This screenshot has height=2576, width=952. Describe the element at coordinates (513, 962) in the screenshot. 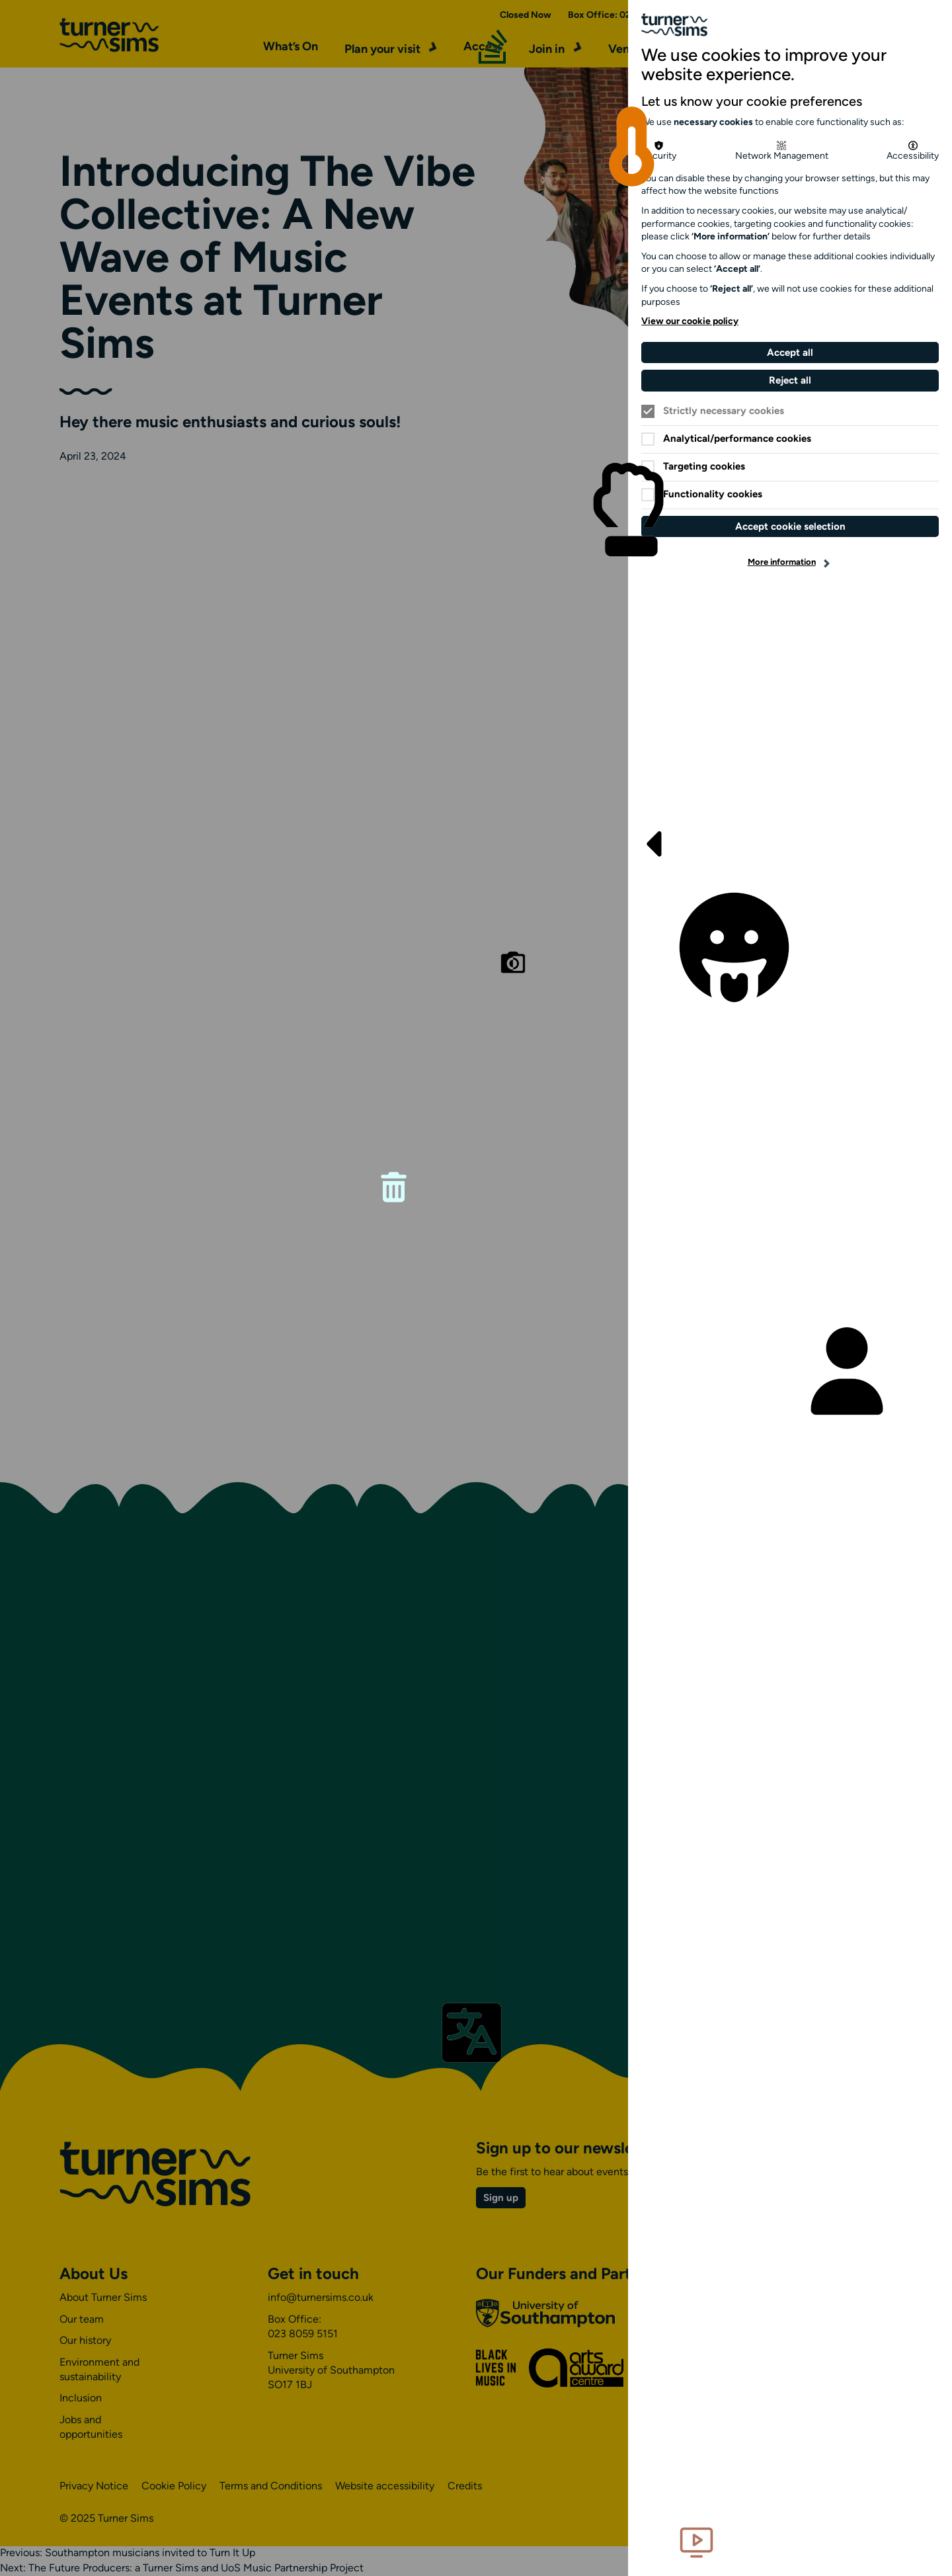

I see `apply black and white filter to photos` at that location.